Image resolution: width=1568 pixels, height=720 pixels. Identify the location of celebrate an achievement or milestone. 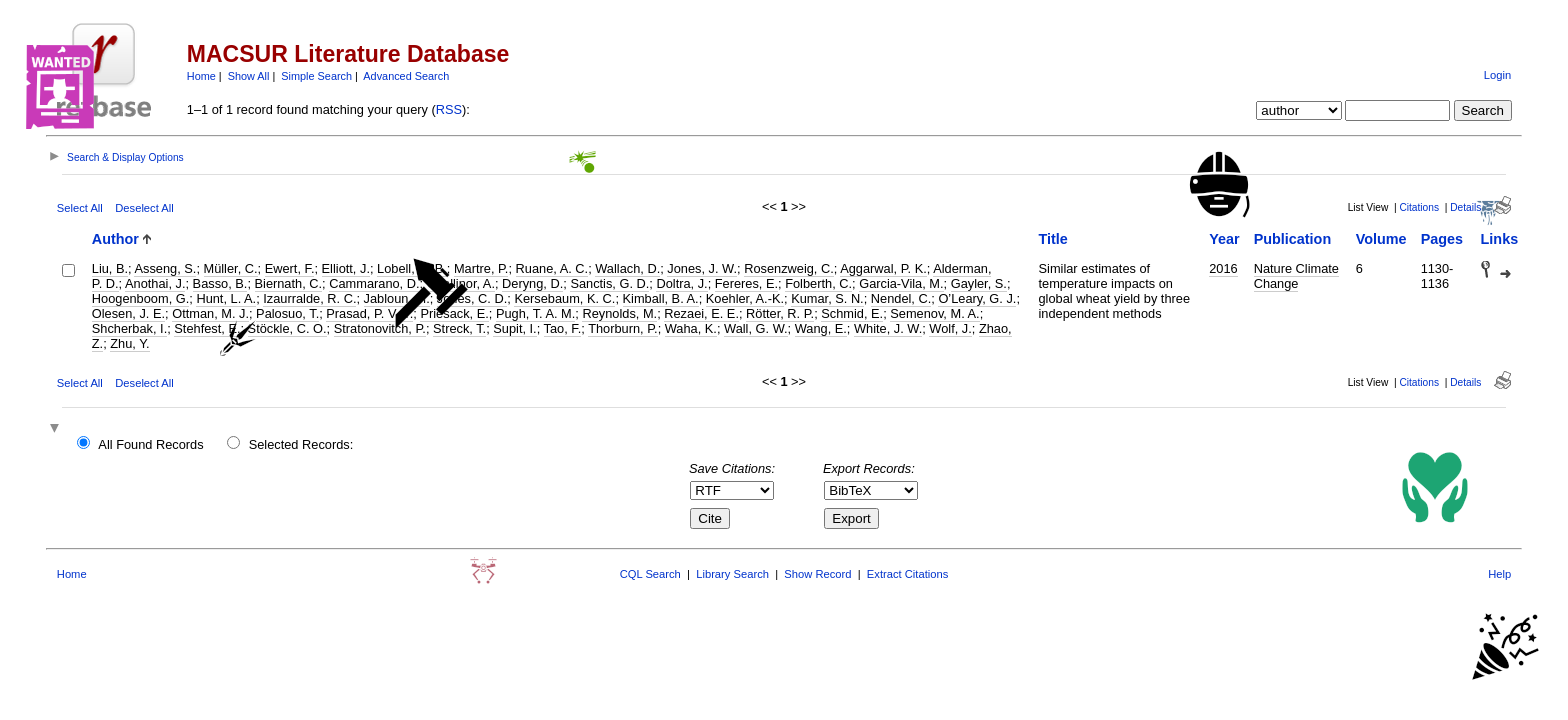
(1505, 647).